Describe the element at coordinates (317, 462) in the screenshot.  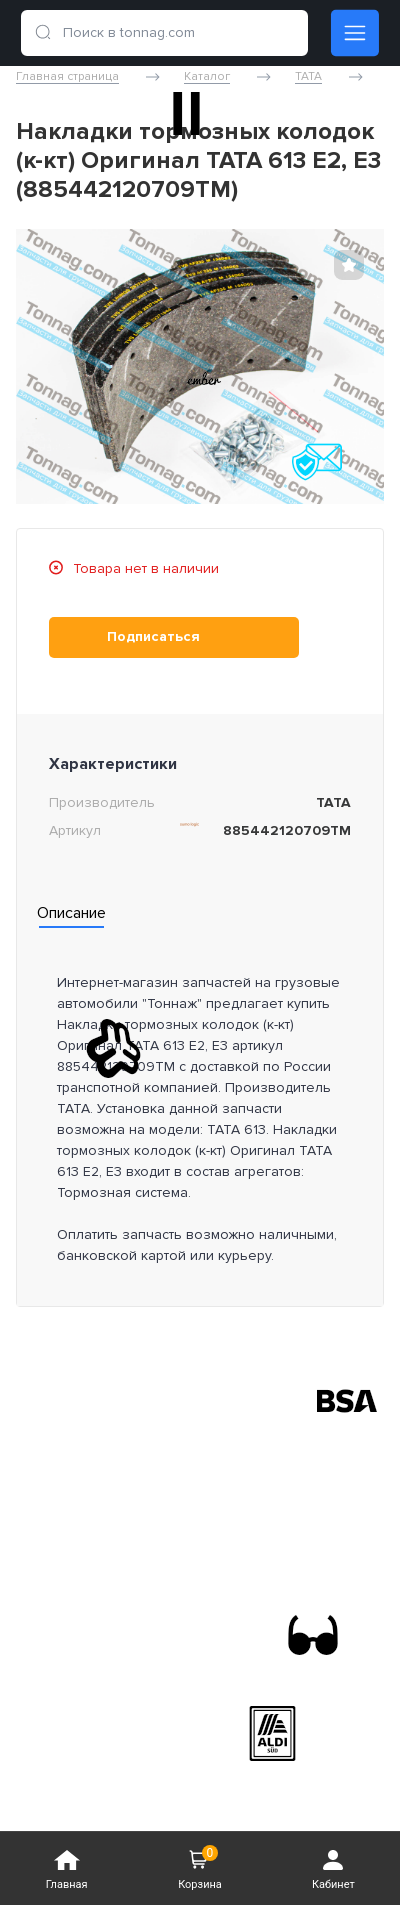
I see `access SimpleLogin email alias service` at that location.